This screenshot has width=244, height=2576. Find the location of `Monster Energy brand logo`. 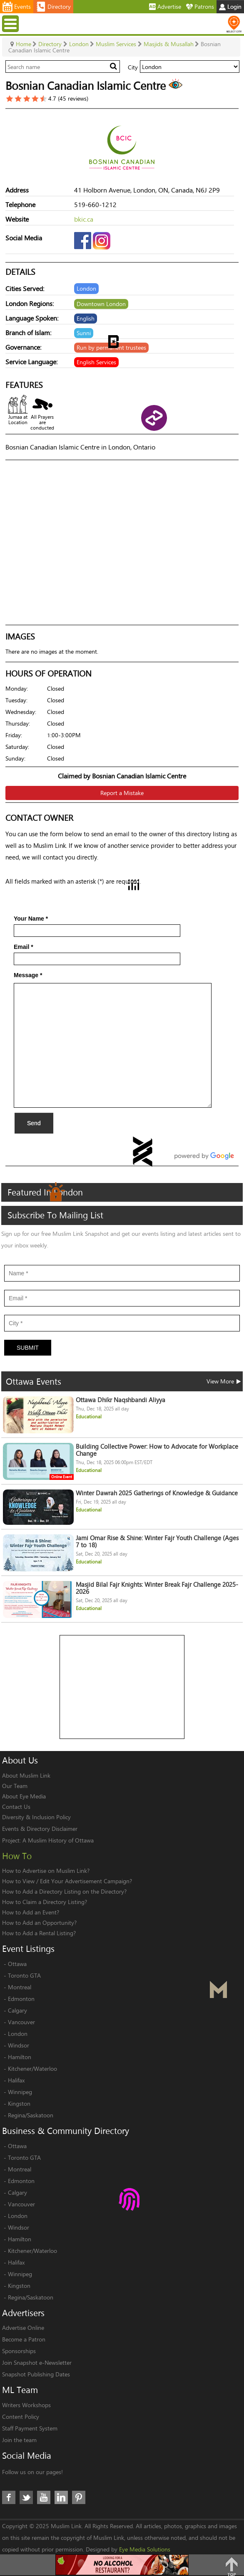

Monster Energy brand logo is located at coordinates (218, 1989).